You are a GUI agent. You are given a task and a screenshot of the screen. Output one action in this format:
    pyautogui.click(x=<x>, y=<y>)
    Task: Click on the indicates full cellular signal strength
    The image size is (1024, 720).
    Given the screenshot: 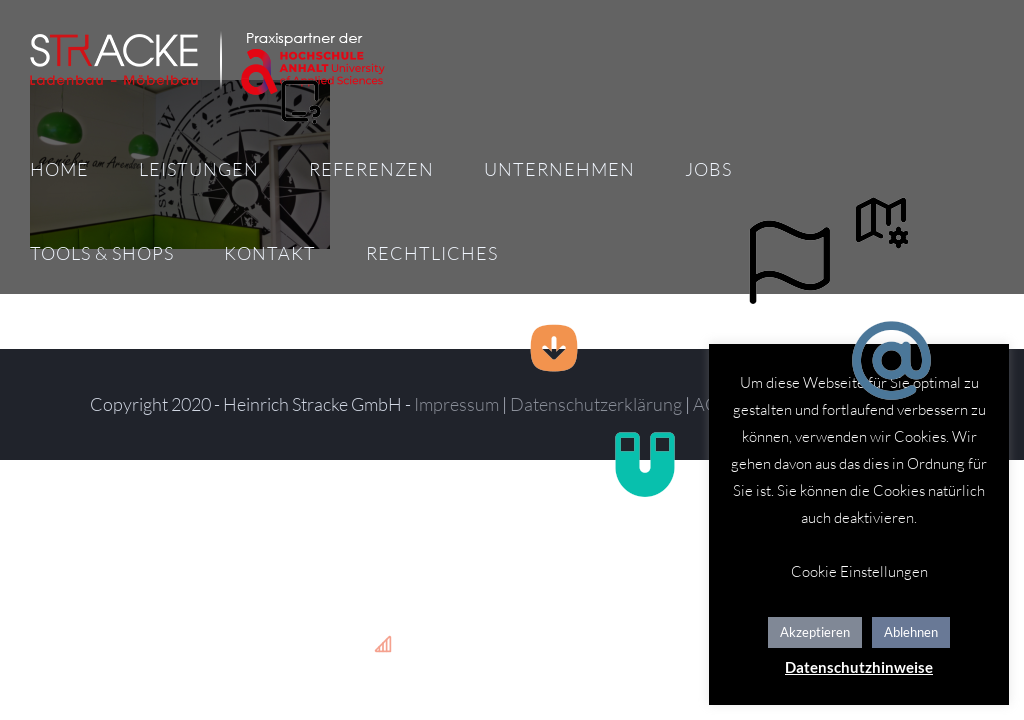 What is the action you would take?
    pyautogui.click(x=383, y=644)
    